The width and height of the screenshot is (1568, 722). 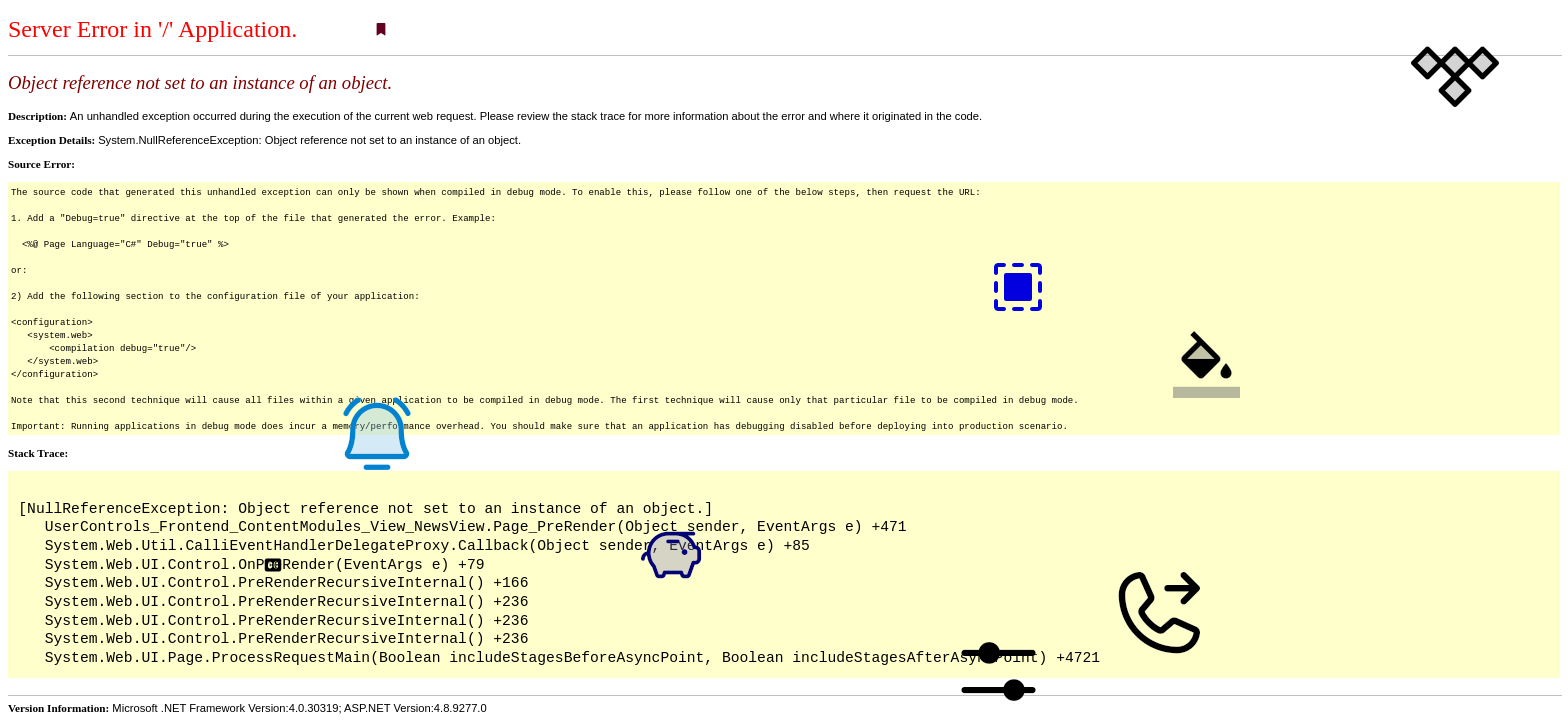 I want to click on fill selected area with color, so click(x=1206, y=364).